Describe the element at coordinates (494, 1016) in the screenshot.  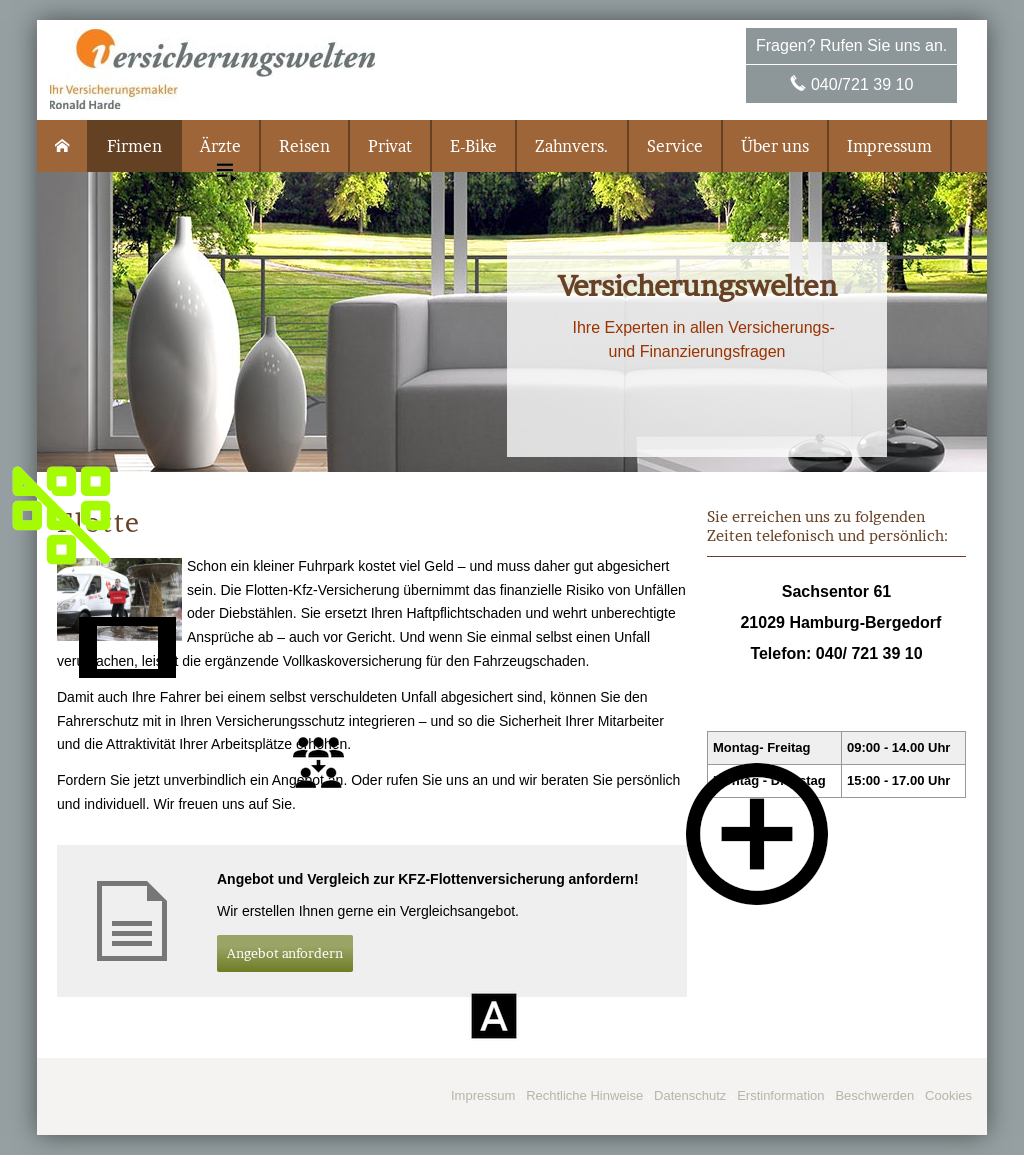
I see `download or install a new font` at that location.